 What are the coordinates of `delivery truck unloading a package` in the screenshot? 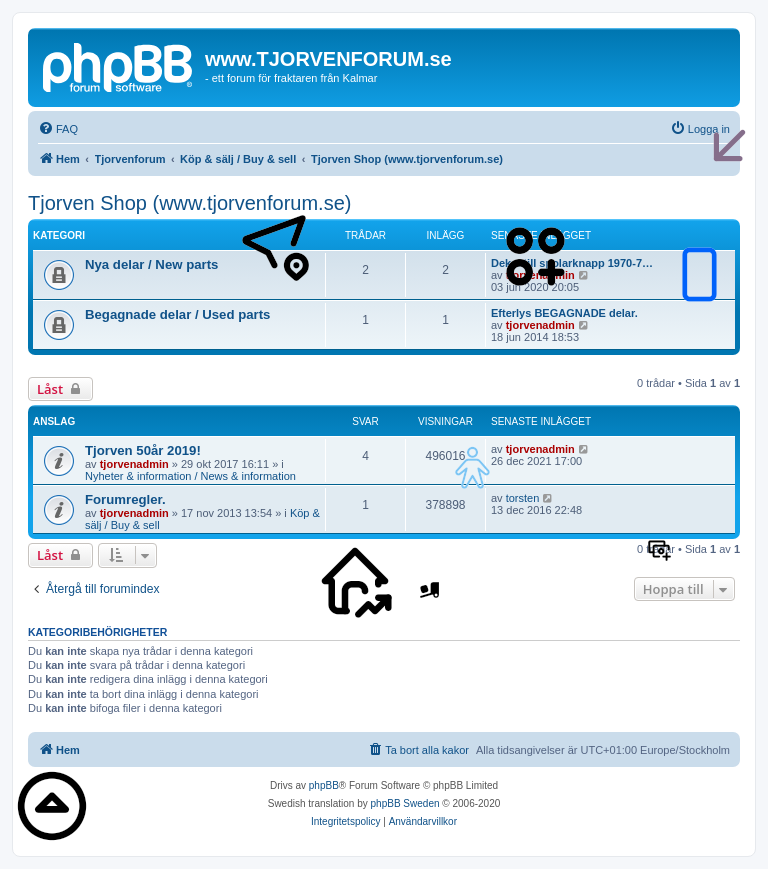 It's located at (429, 589).